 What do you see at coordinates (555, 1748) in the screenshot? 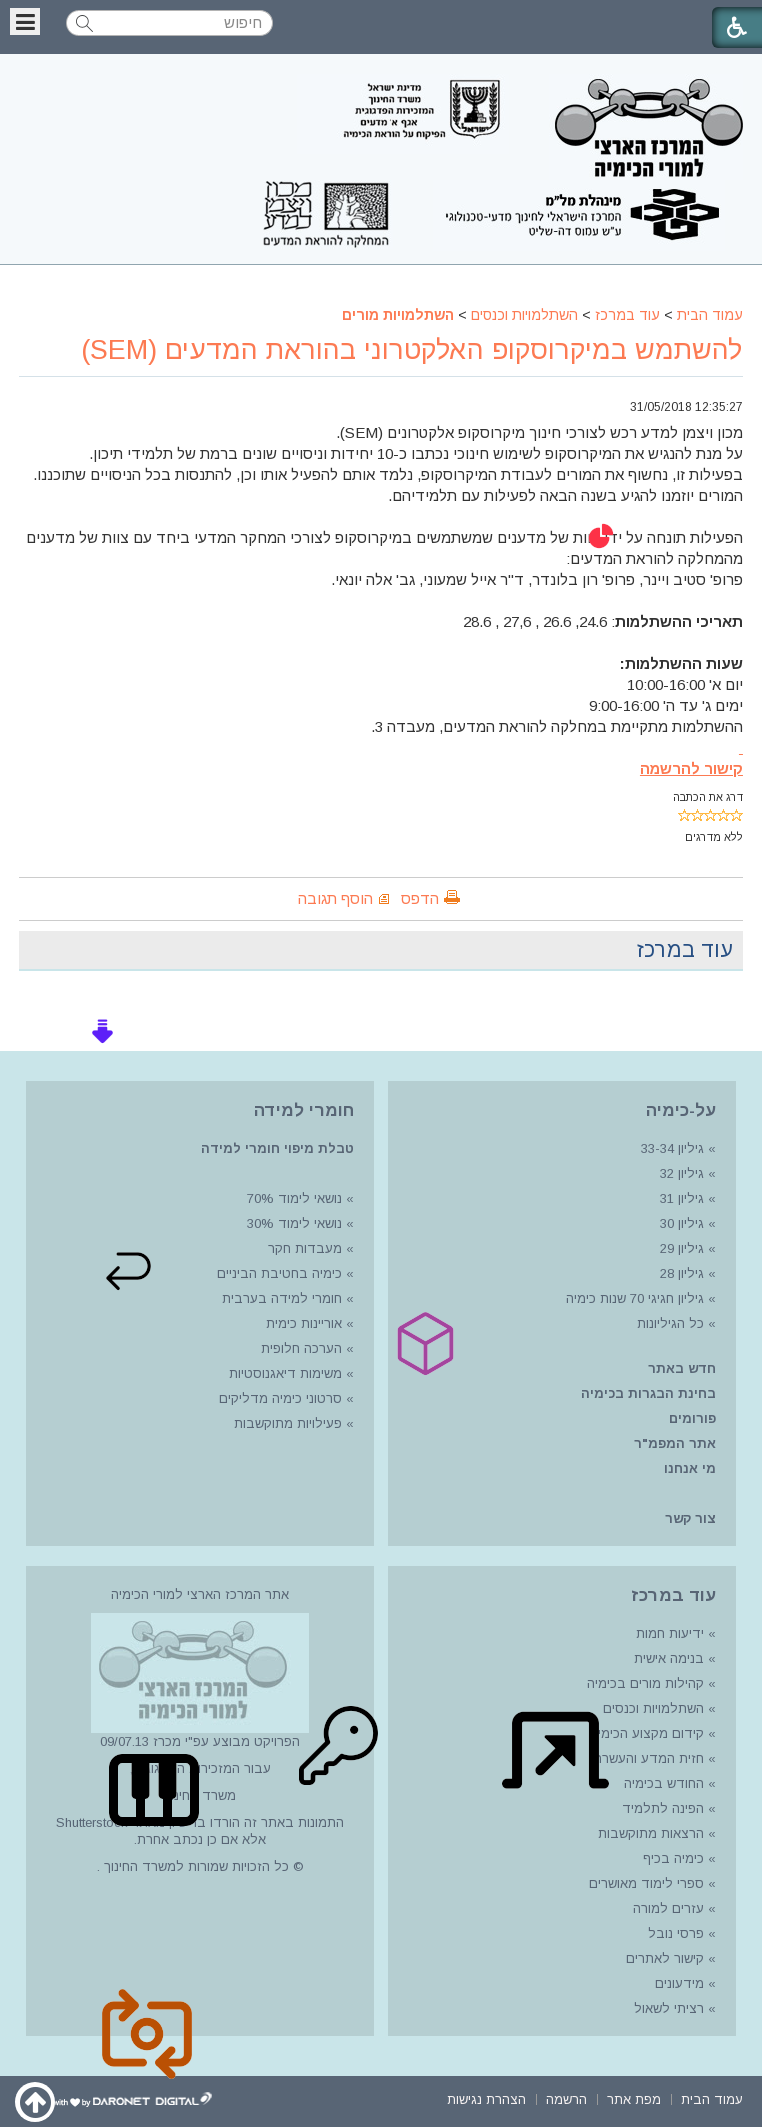
I see `open link in a new tab or window` at bounding box center [555, 1748].